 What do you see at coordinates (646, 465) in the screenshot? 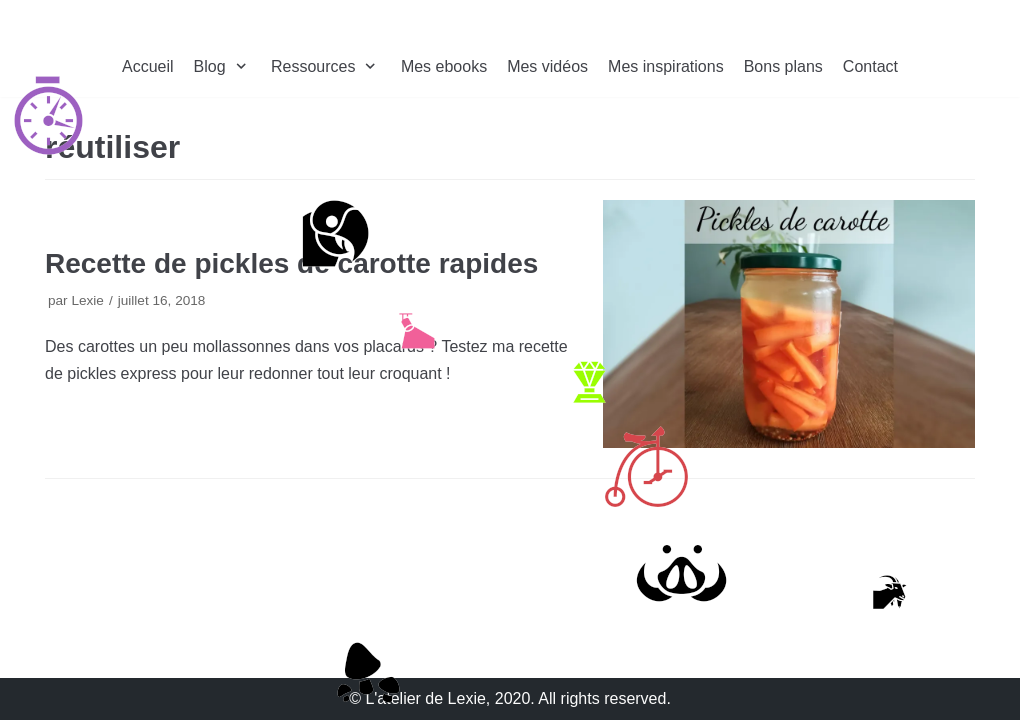
I see `vintage or classic cycling mode` at bounding box center [646, 465].